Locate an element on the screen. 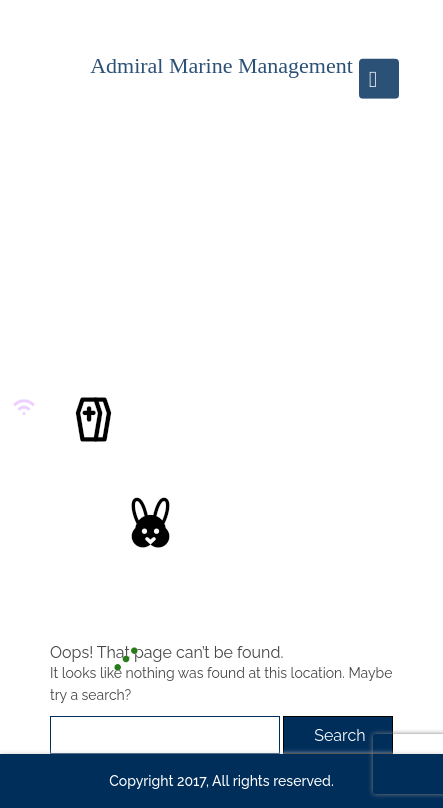  indicates deceased or death-related content is located at coordinates (93, 419).